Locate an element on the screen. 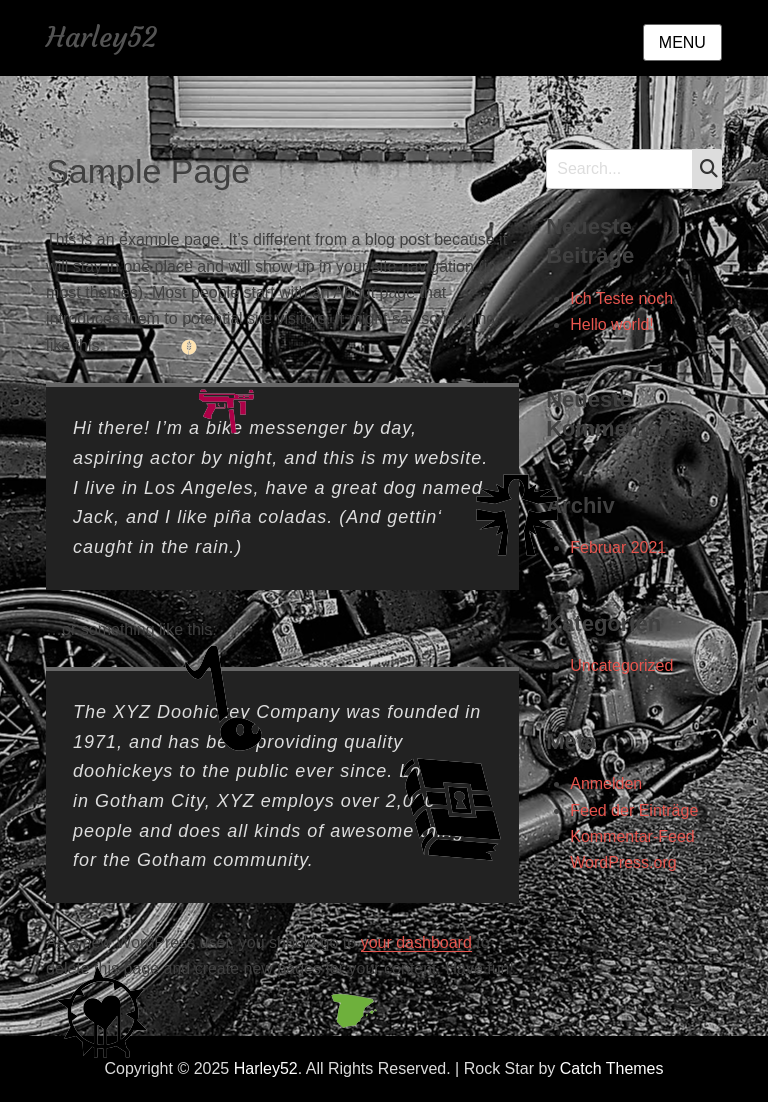 The width and height of the screenshot is (768, 1102). access otamatone or novelty instrument sounds is located at coordinates (225, 697).